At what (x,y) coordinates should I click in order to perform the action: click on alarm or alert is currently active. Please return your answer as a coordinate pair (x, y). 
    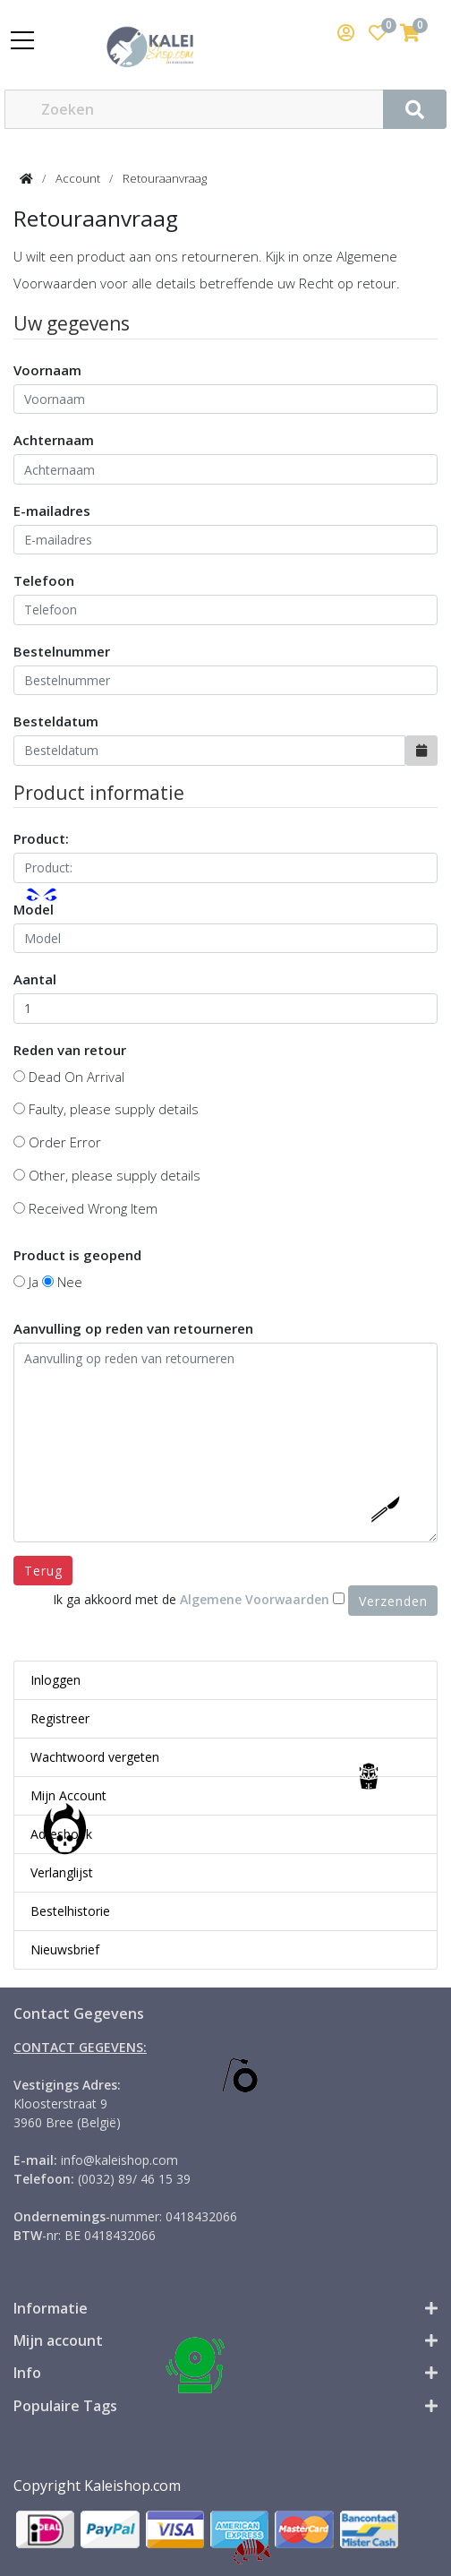
    Looking at the image, I should click on (195, 2364).